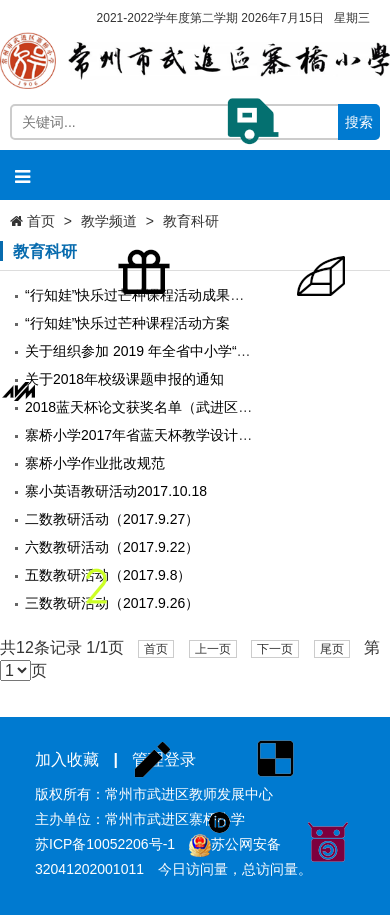 Image resolution: width=390 pixels, height=915 pixels. What do you see at coordinates (252, 120) in the screenshot?
I see `view caravan or RV rental options` at bounding box center [252, 120].